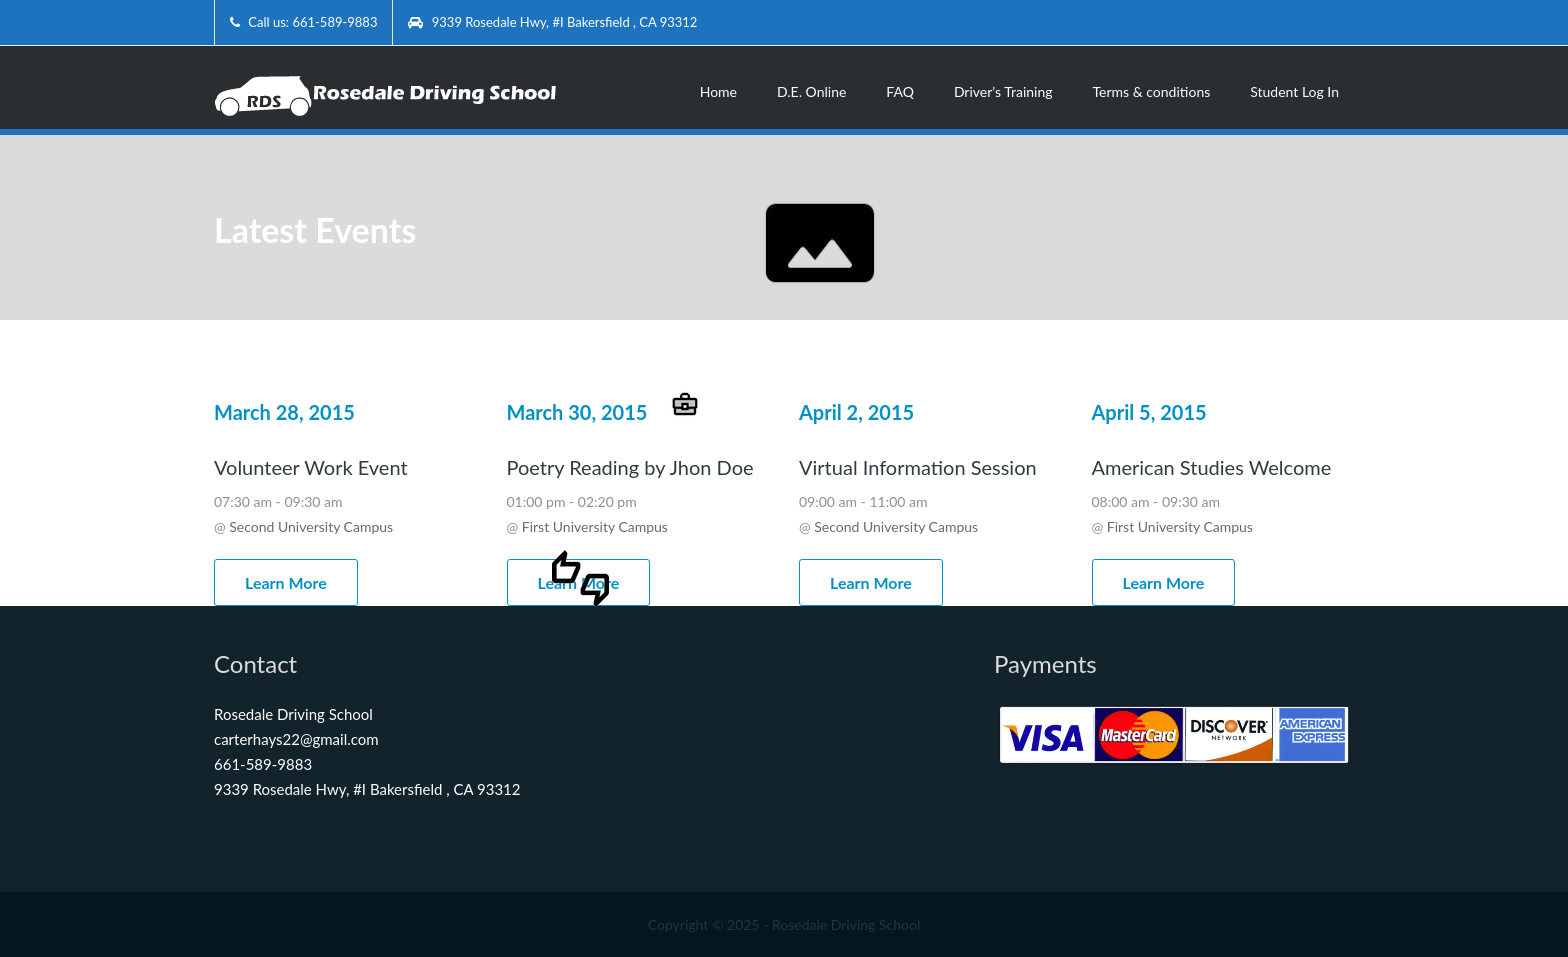 The width and height of the screenshot is (1568, 957). What do you see at coordinates (820, 243) in the screenshot?
I see `view panoramic photos` at bounding box center [820, 243].